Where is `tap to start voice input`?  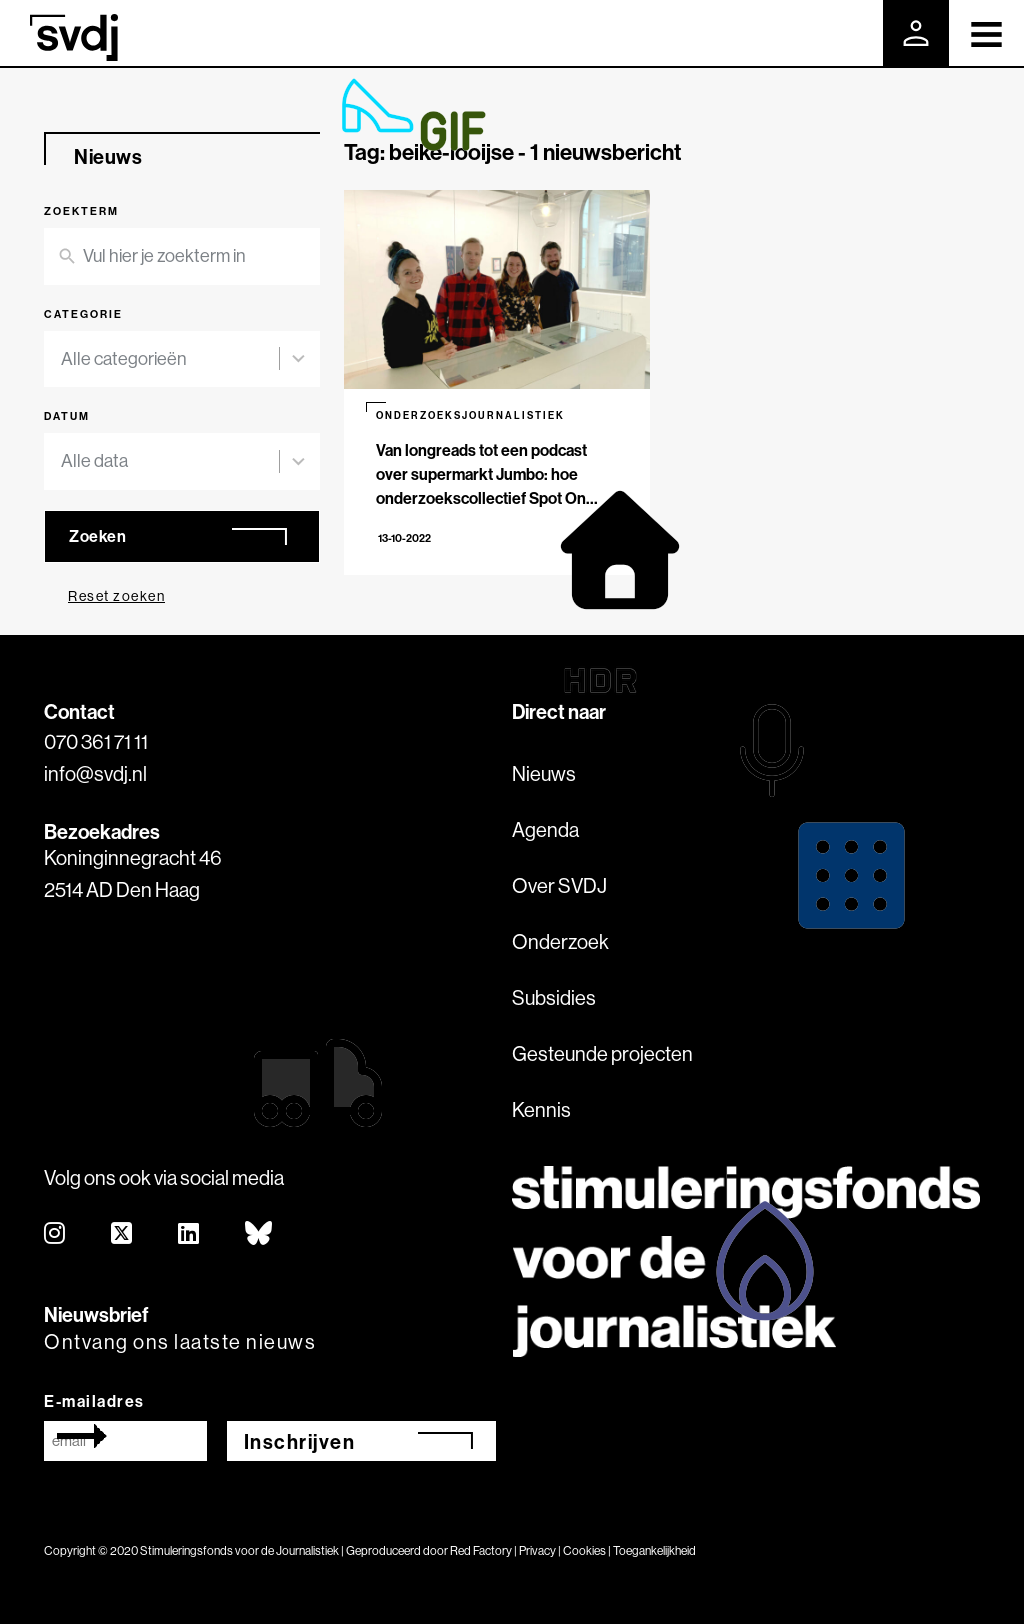
tap to start voice input is located at coordinates (772, 749).